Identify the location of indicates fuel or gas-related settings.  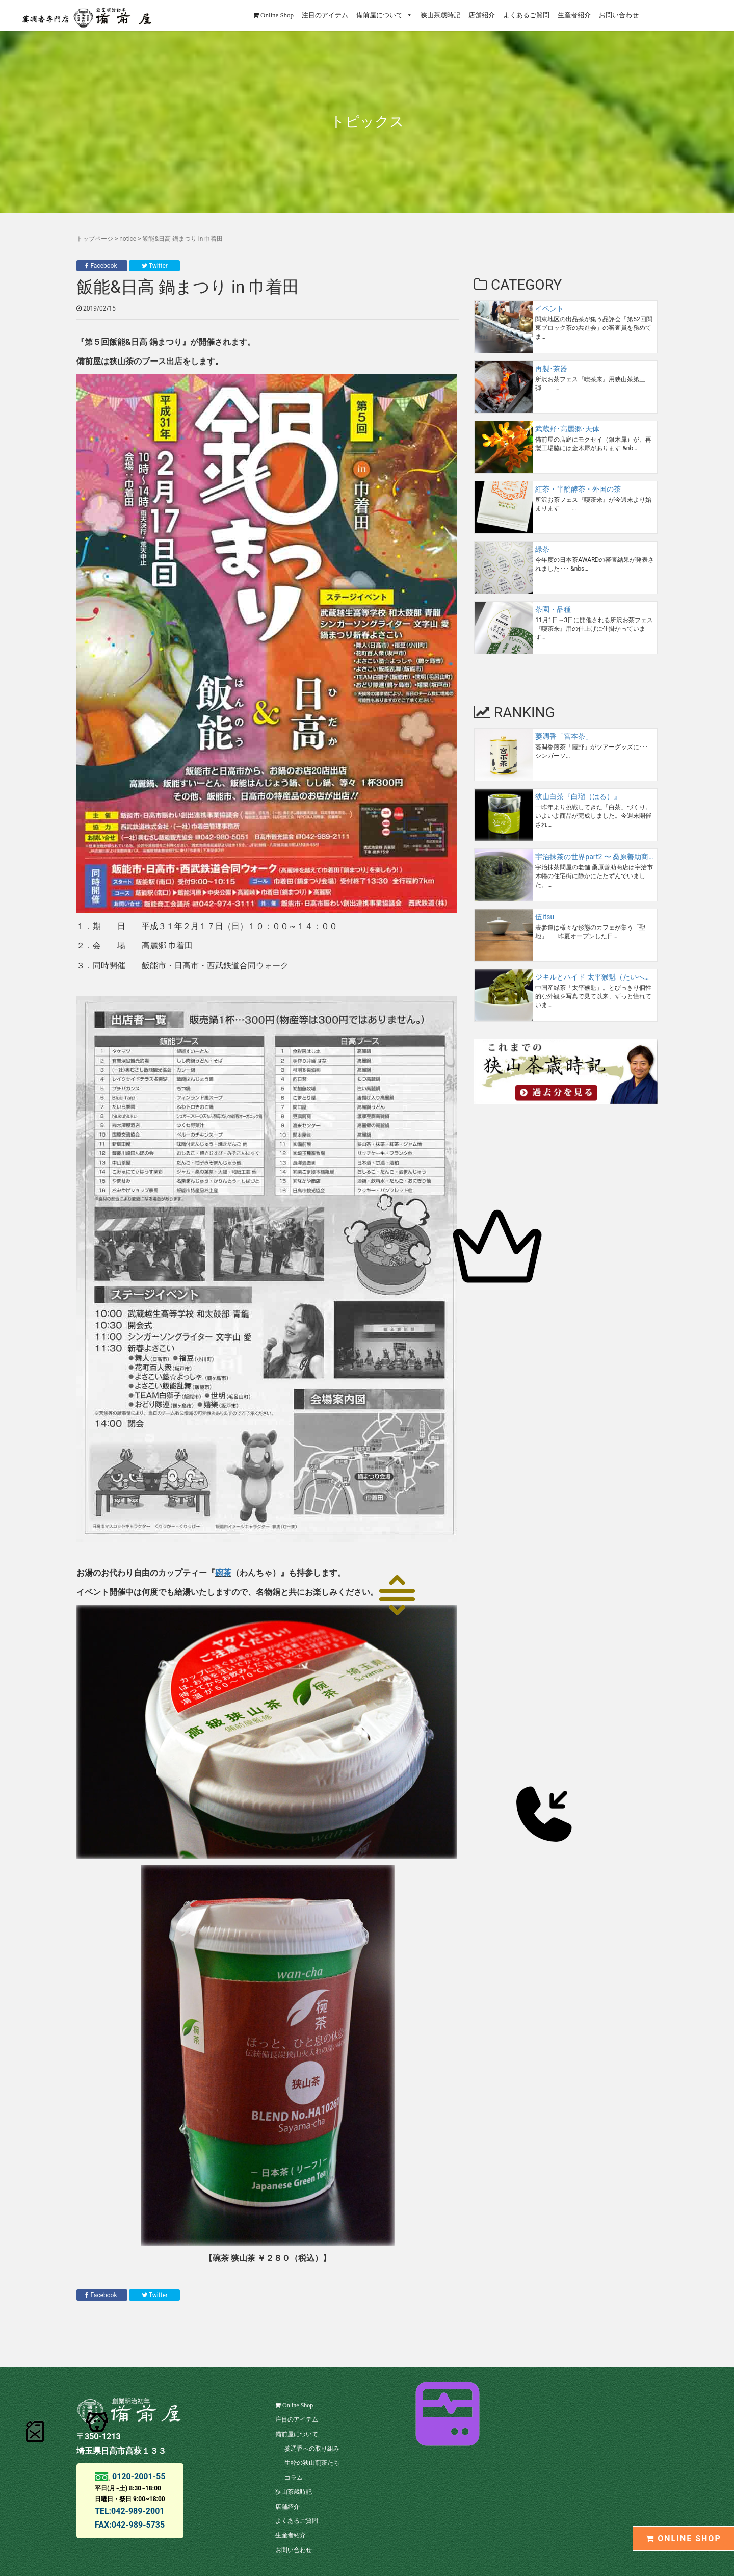
(35, 2431).